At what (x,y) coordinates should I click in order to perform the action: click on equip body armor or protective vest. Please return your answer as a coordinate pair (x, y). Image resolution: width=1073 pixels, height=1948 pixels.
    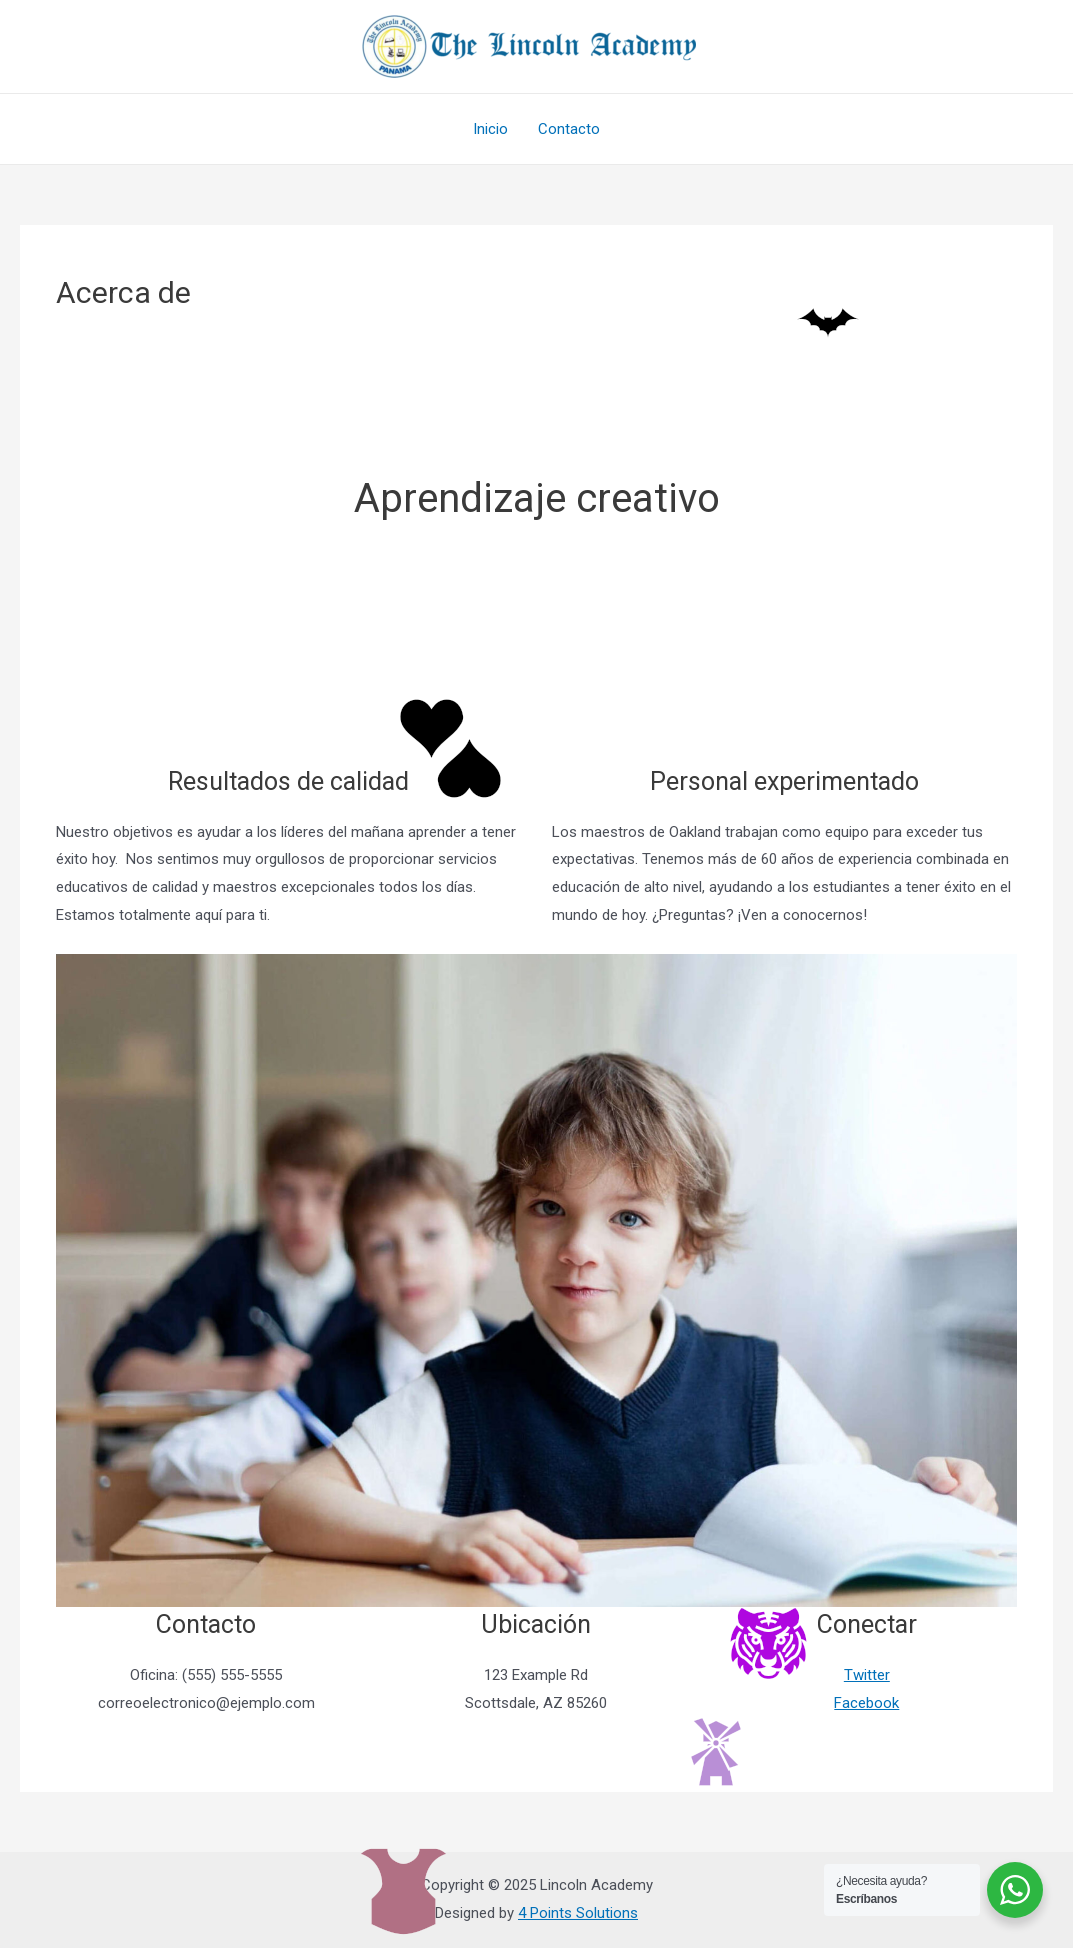
    Looking at the image, I should click on (403, 1891).